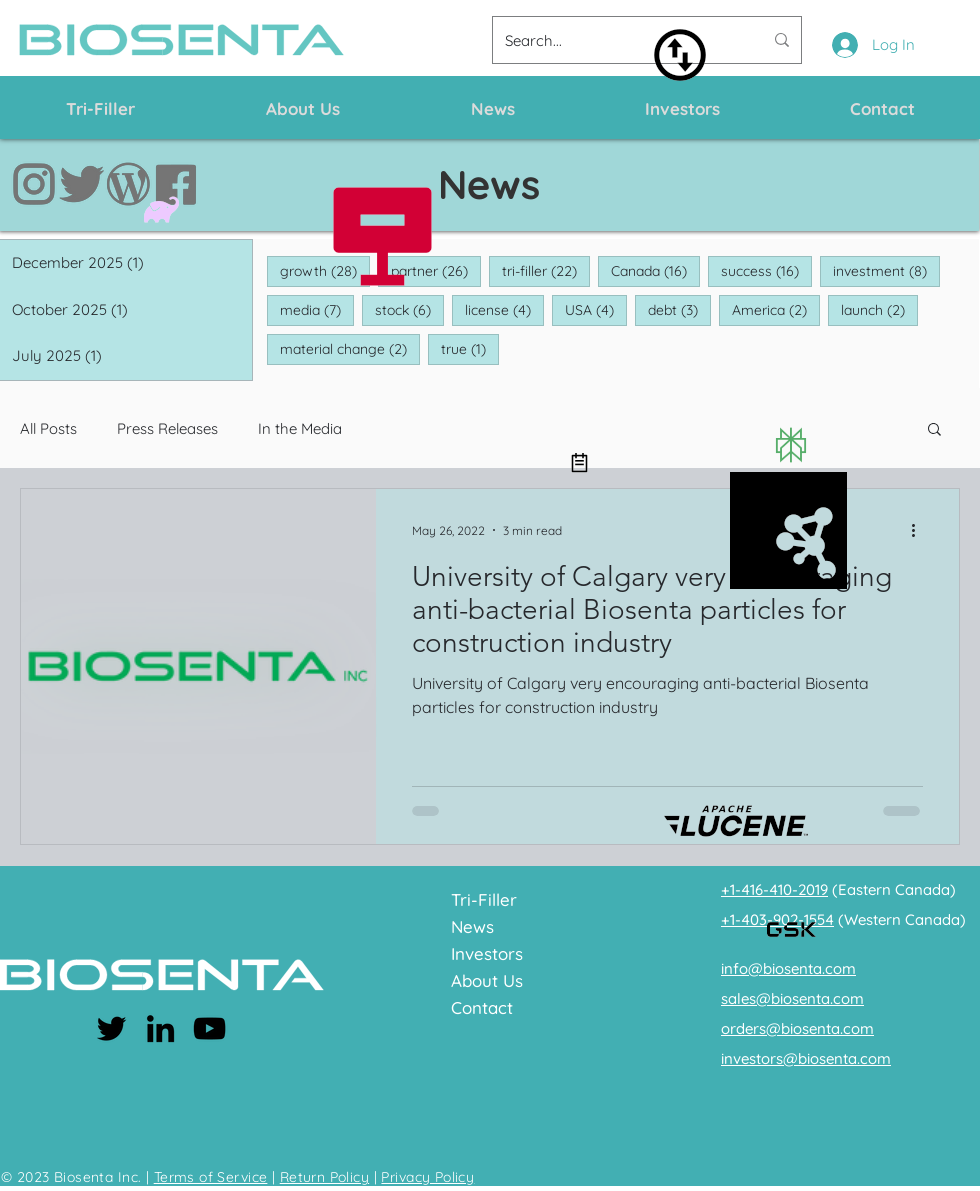  I want to click on Gradle build automation tool logo, so click(161, 209).